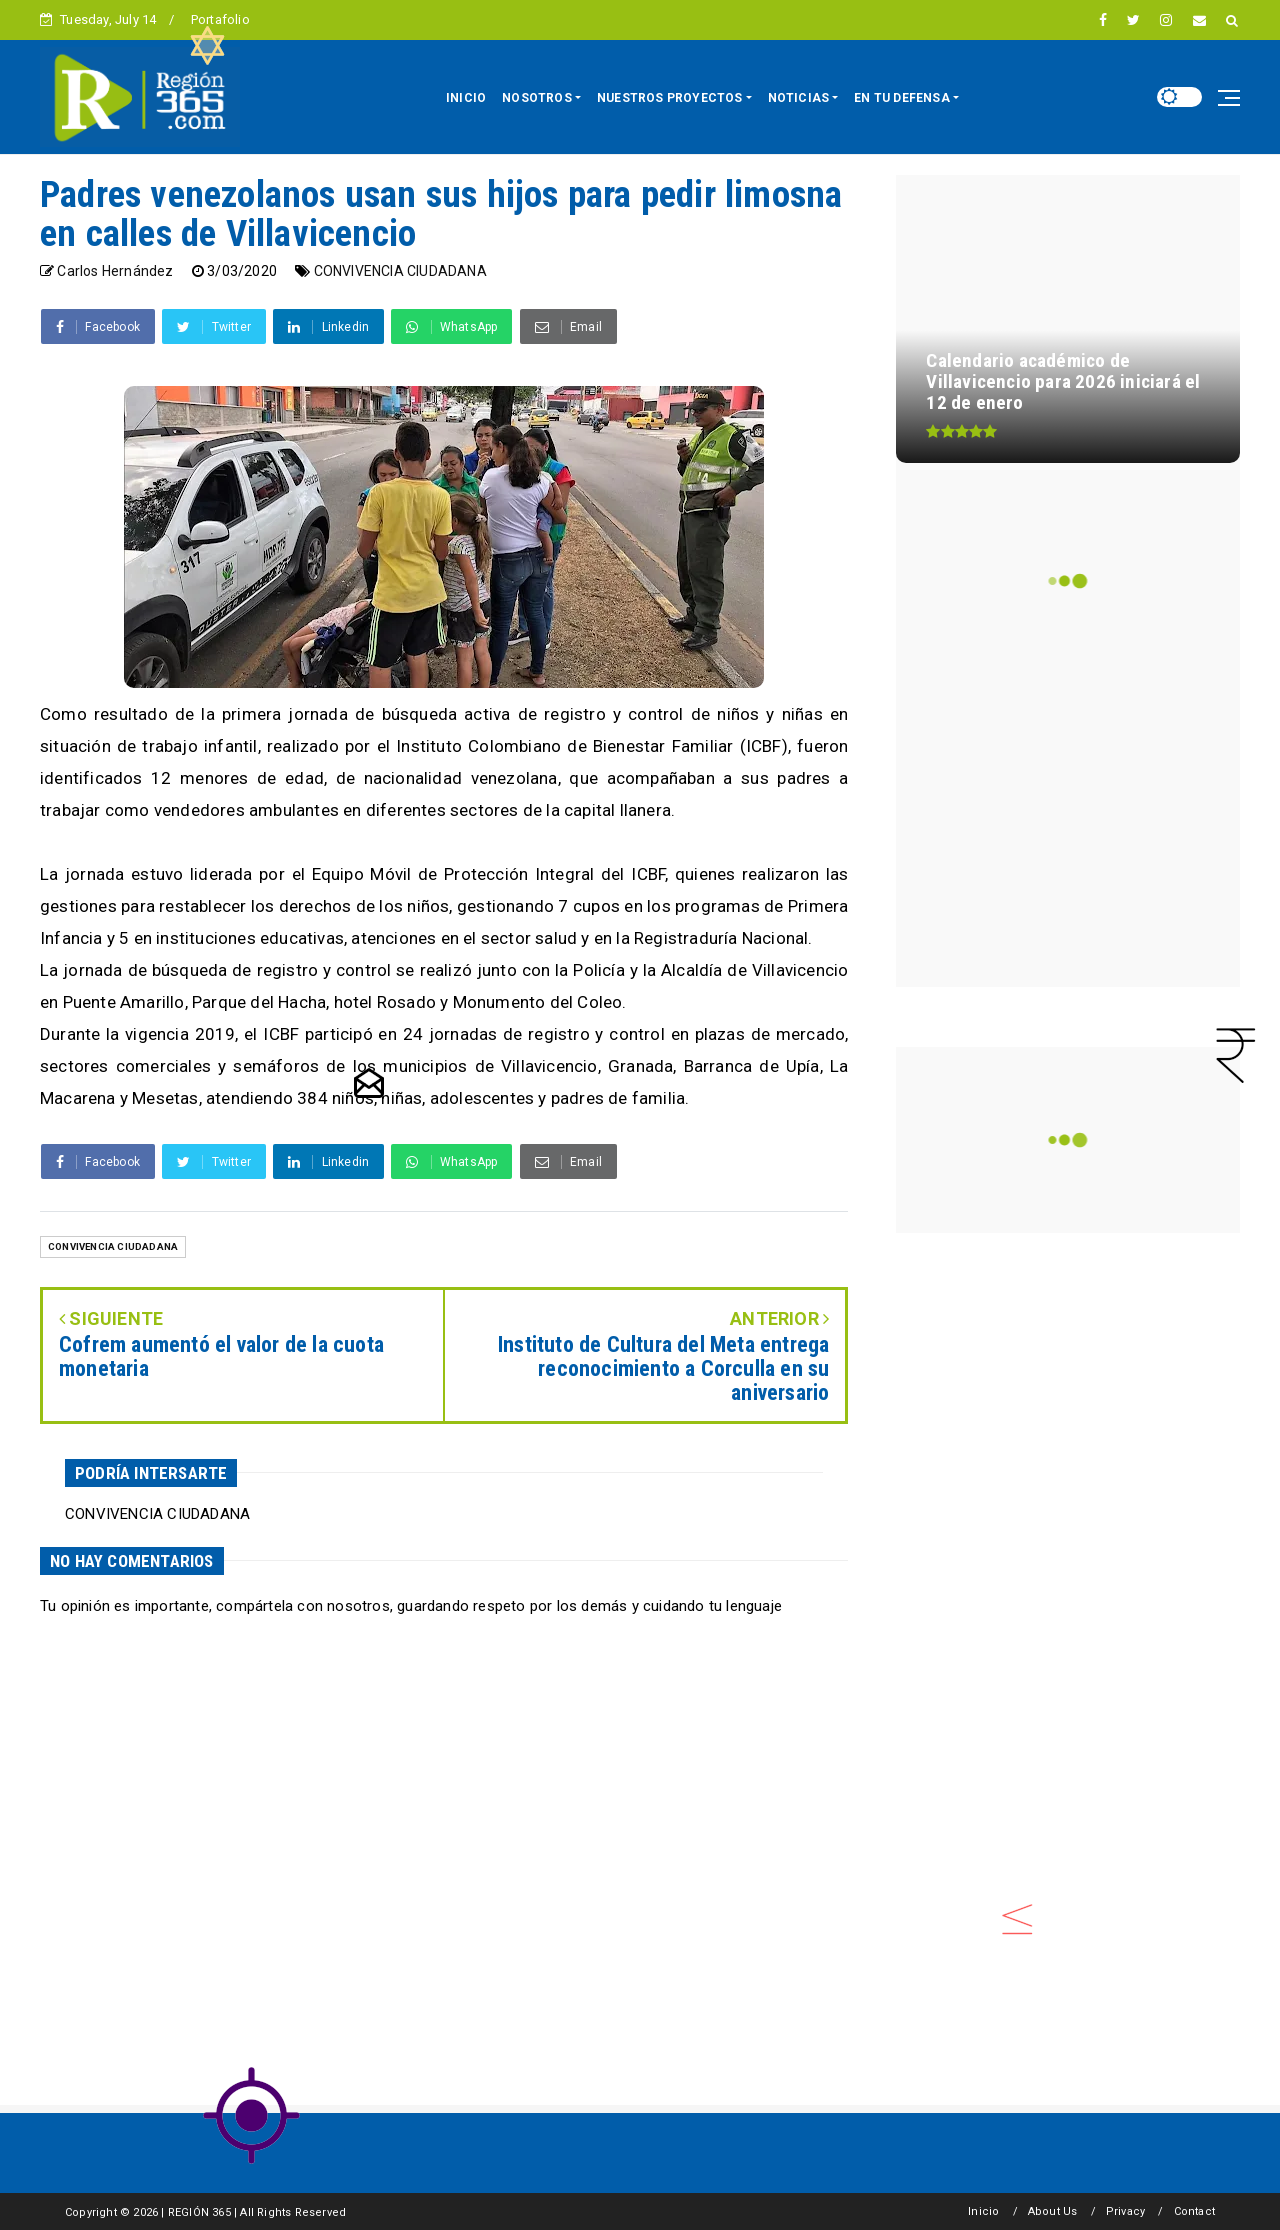 The height and width of the screenshot is (2230, 1280). I want to click on lock onto current GPS location, so click(251, 2115).